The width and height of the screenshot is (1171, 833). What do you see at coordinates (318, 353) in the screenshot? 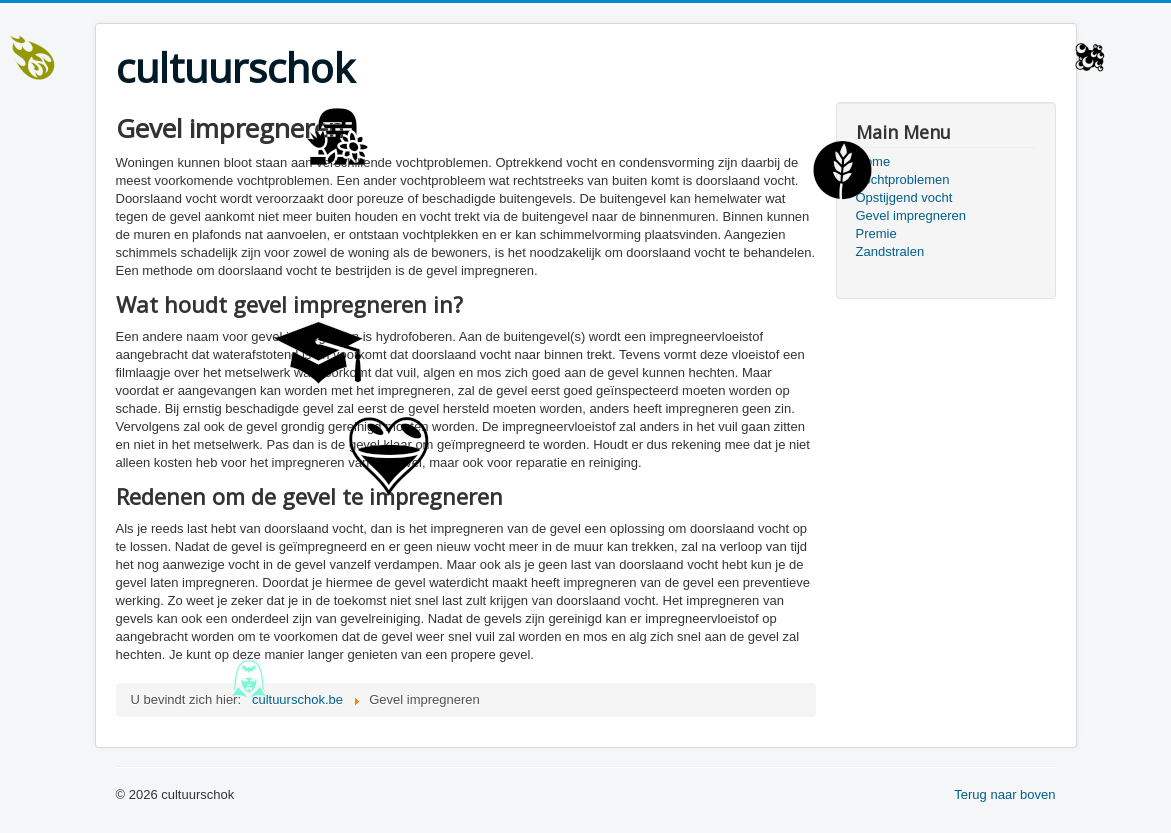
I see `access education or learning features` at bounding box center [318, 353].